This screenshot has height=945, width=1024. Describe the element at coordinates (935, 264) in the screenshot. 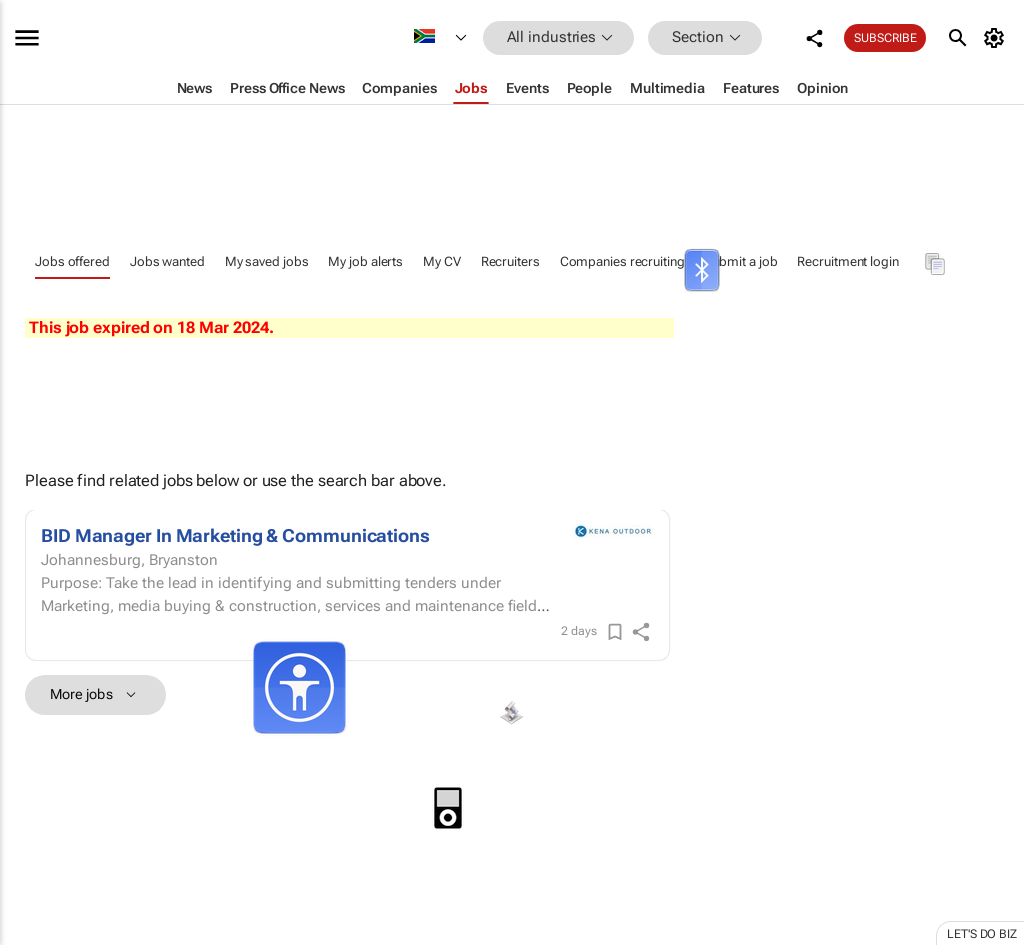

I see `copy selected content to clipboard` at that location.